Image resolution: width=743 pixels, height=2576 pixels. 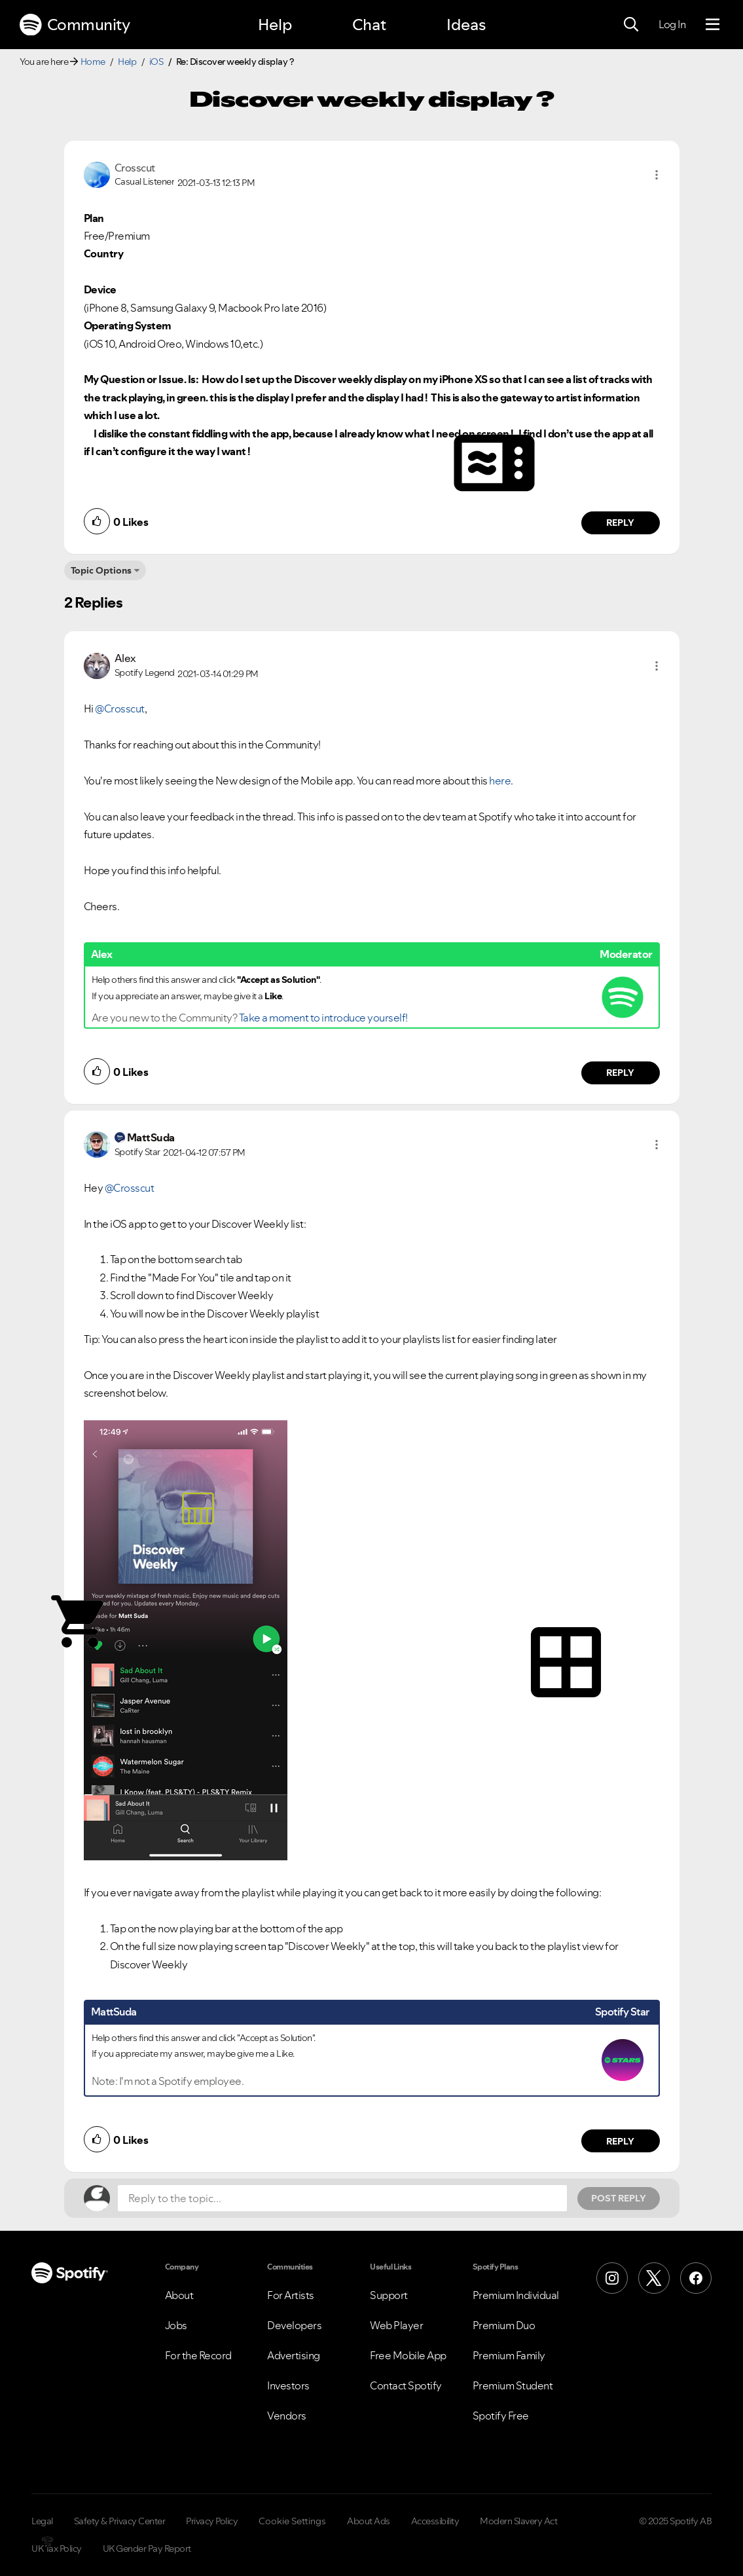 I want to click on view your shopping cart, so click(x=80, y=1621).